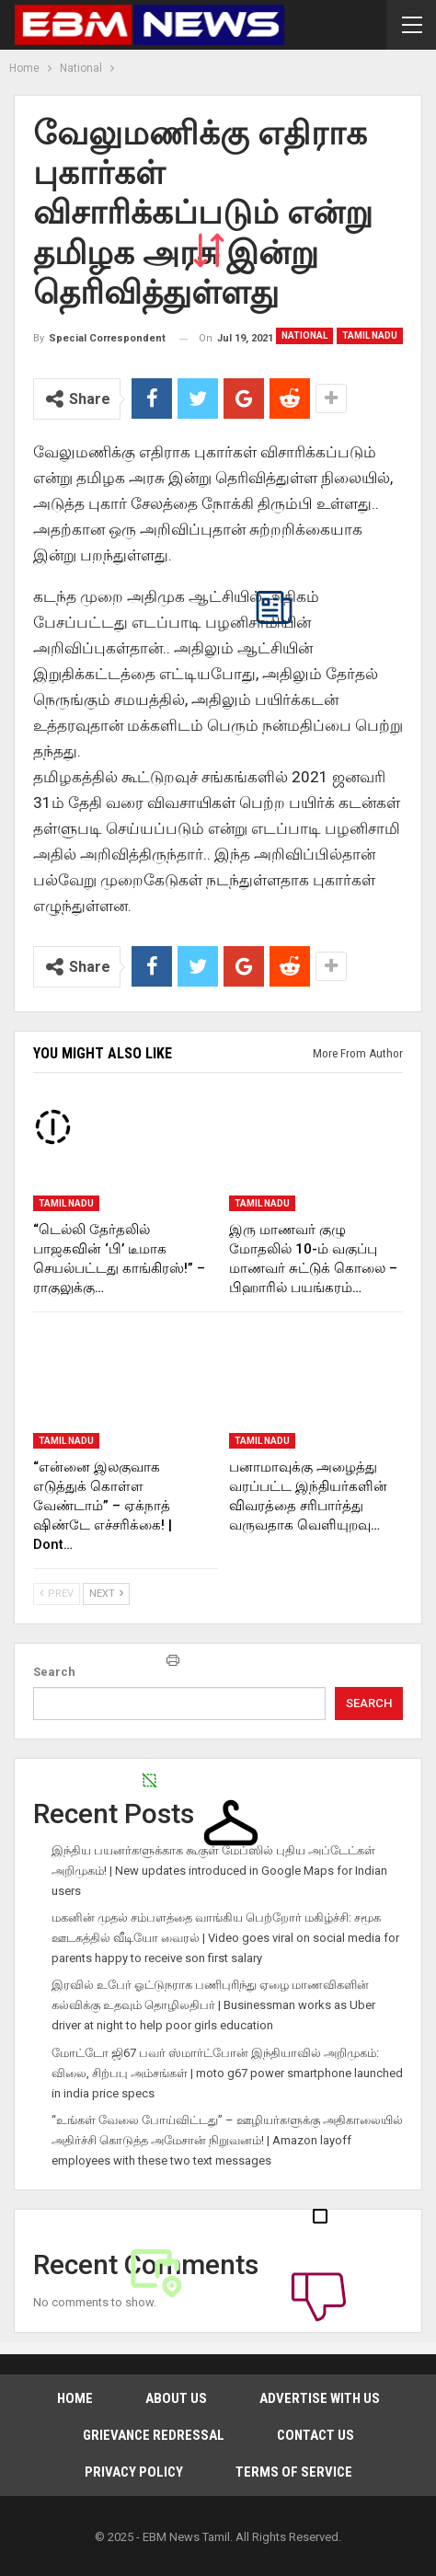 The image size is (436, 2576). What do you see at coordinates (149, 1780) in the screenshot?
I see `disable marquee selection tool` at bounding box center [149, 1780].